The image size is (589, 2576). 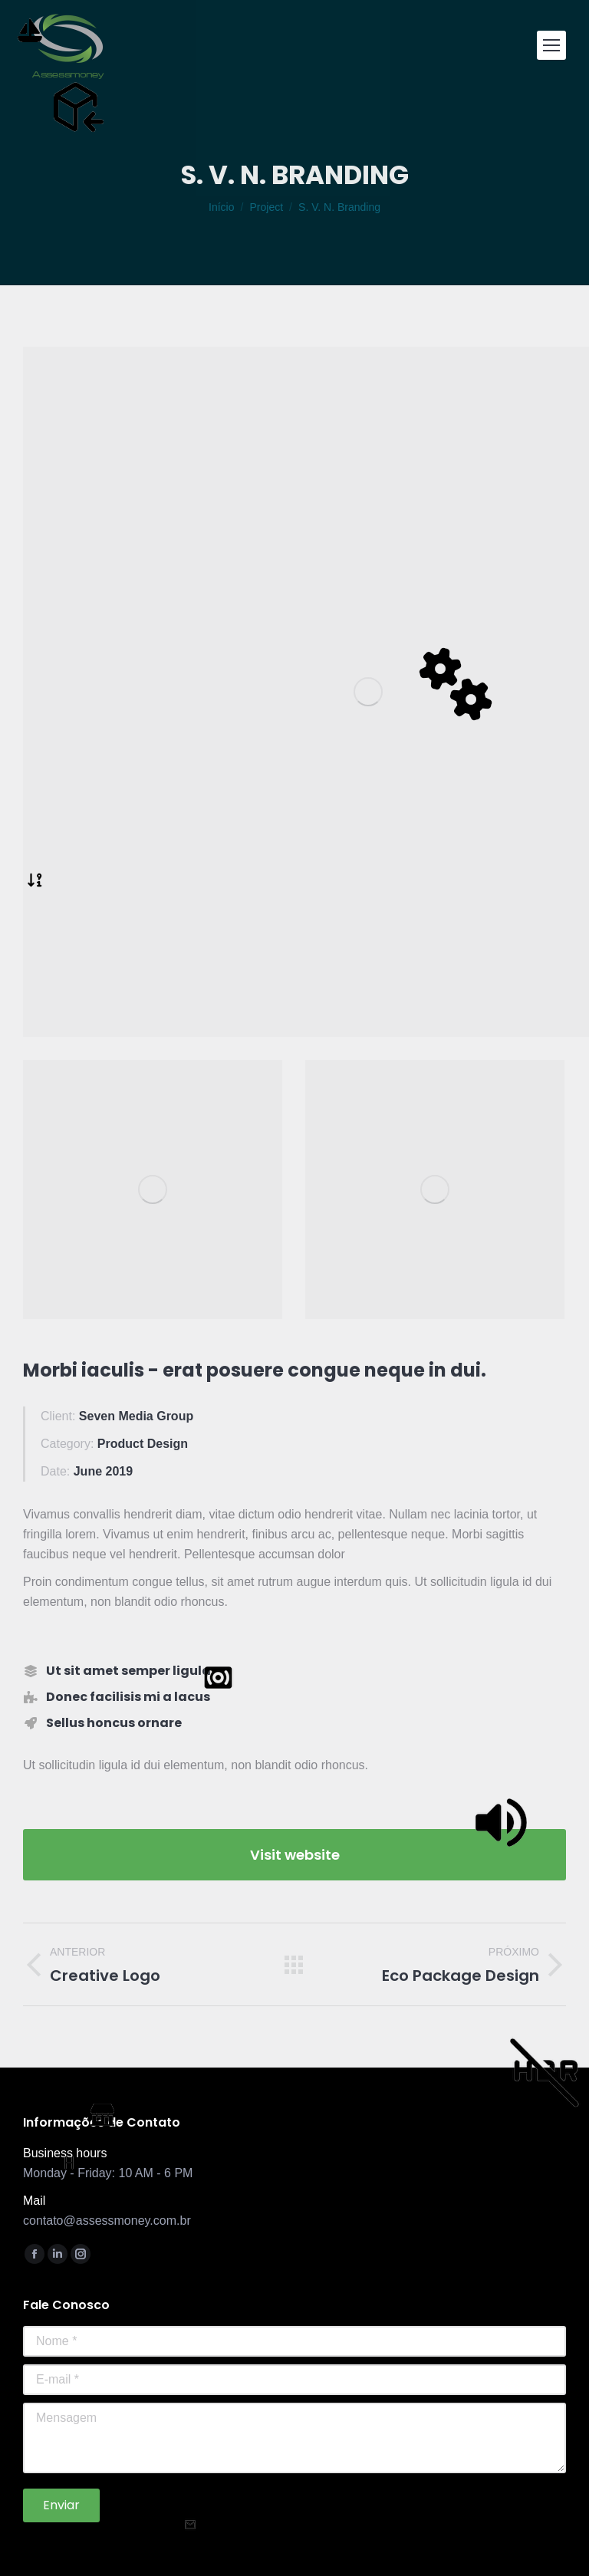 What do you see at coordinates (102, 2114) in the screenshot?
I see `browse or access the marketplace` at bounding box center [102, 2114].